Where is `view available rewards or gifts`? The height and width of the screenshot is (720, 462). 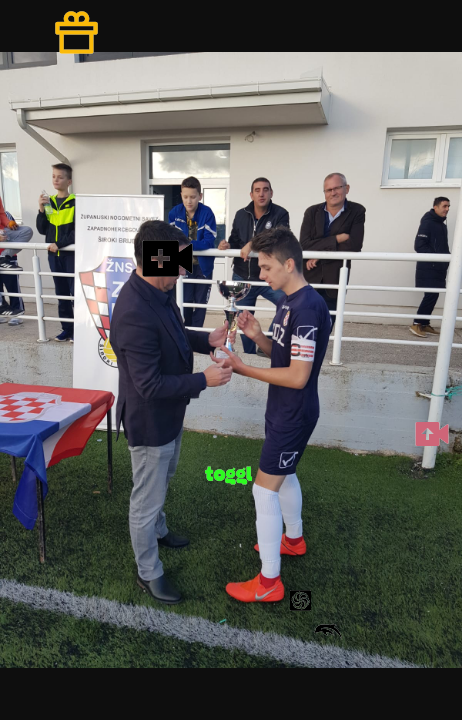
view available rewards or gifts is located at coordinates (76, 32).